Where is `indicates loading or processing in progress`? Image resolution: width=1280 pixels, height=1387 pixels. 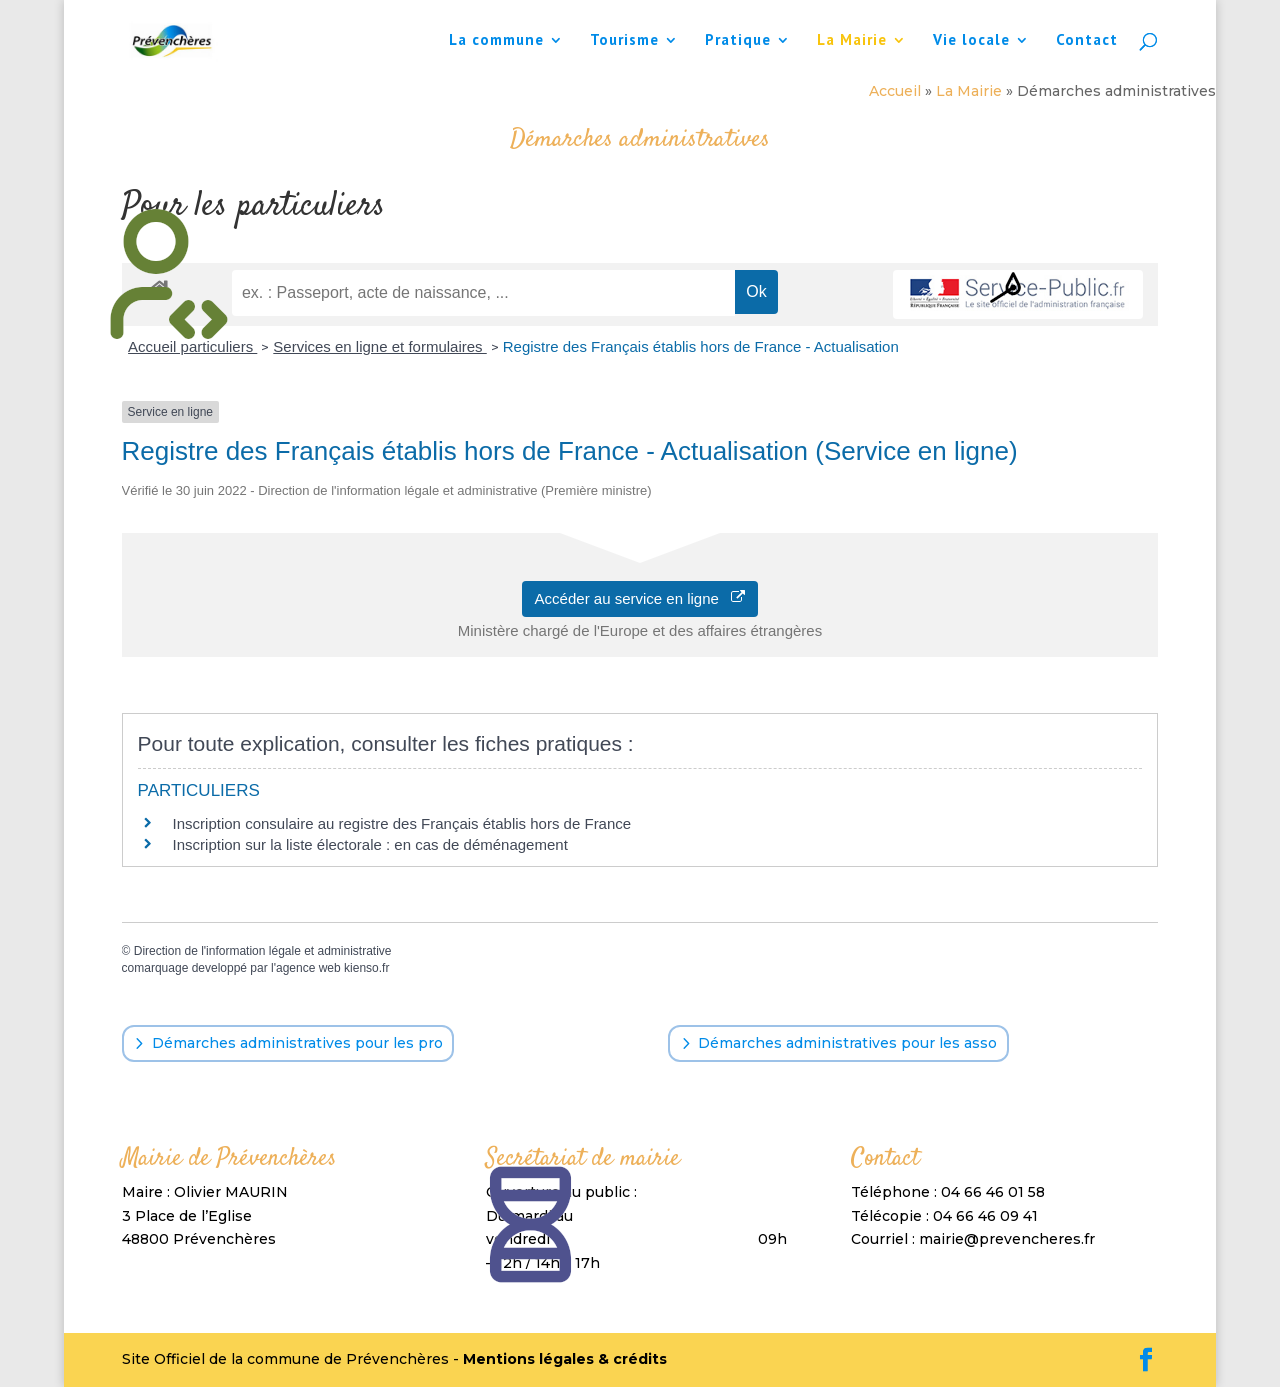
indicates loading or processing in progress is located at coordinates (530, 1224).